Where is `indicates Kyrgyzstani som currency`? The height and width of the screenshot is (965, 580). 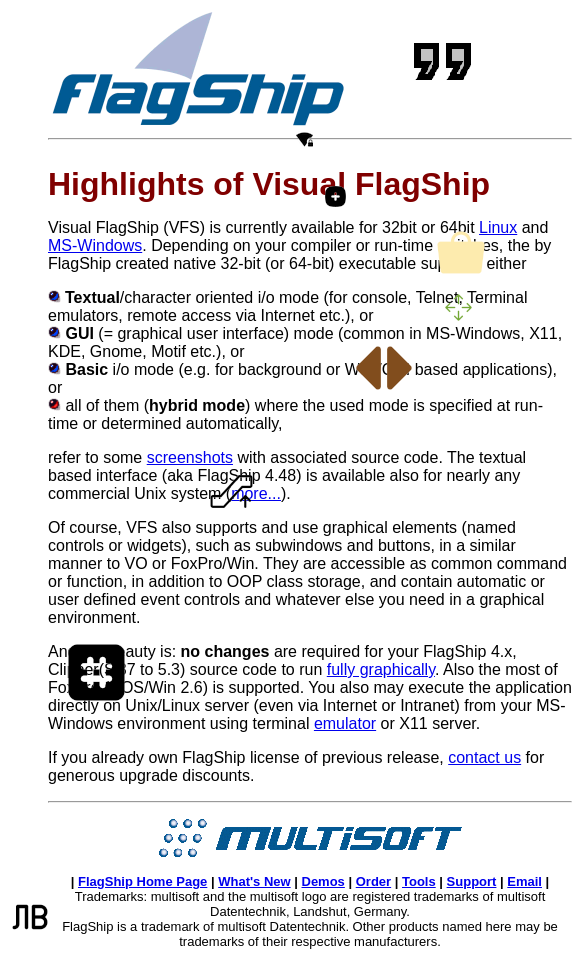
indicates Kyrgyzstani som currency is located at coordinates (30, 917).